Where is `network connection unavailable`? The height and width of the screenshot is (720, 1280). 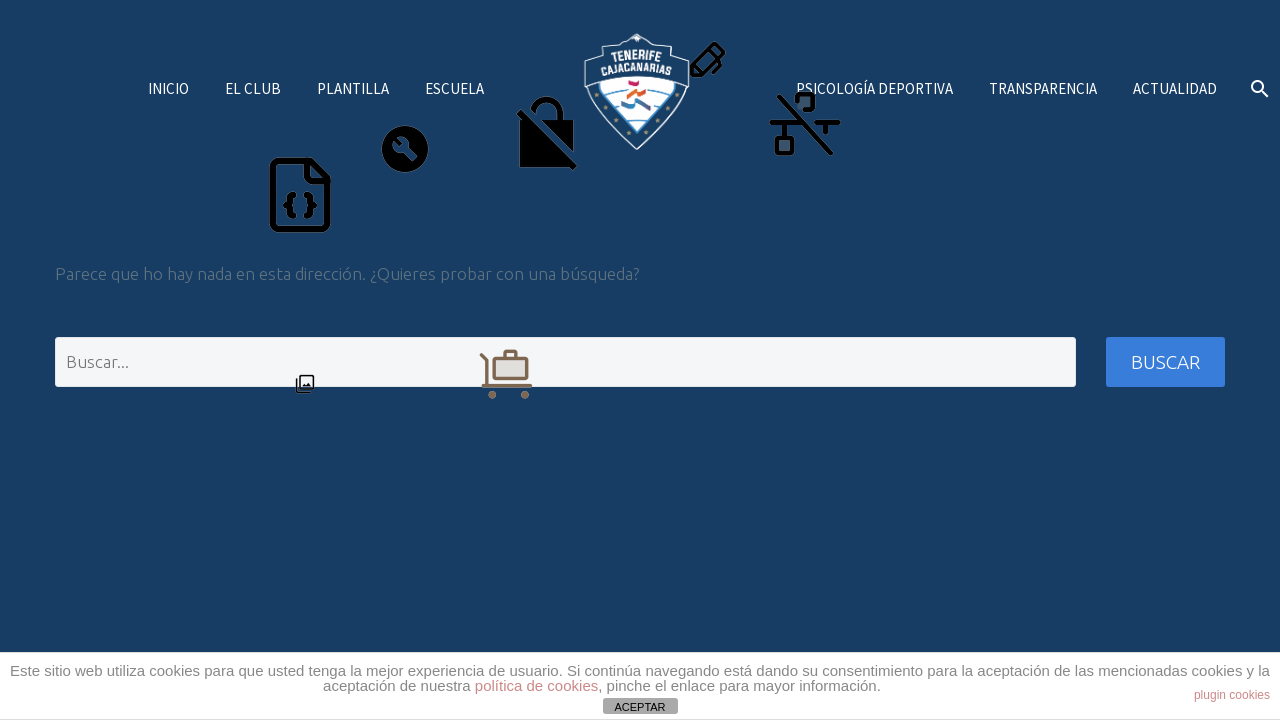
network connection unavailable is located at coordinates (805, 125).